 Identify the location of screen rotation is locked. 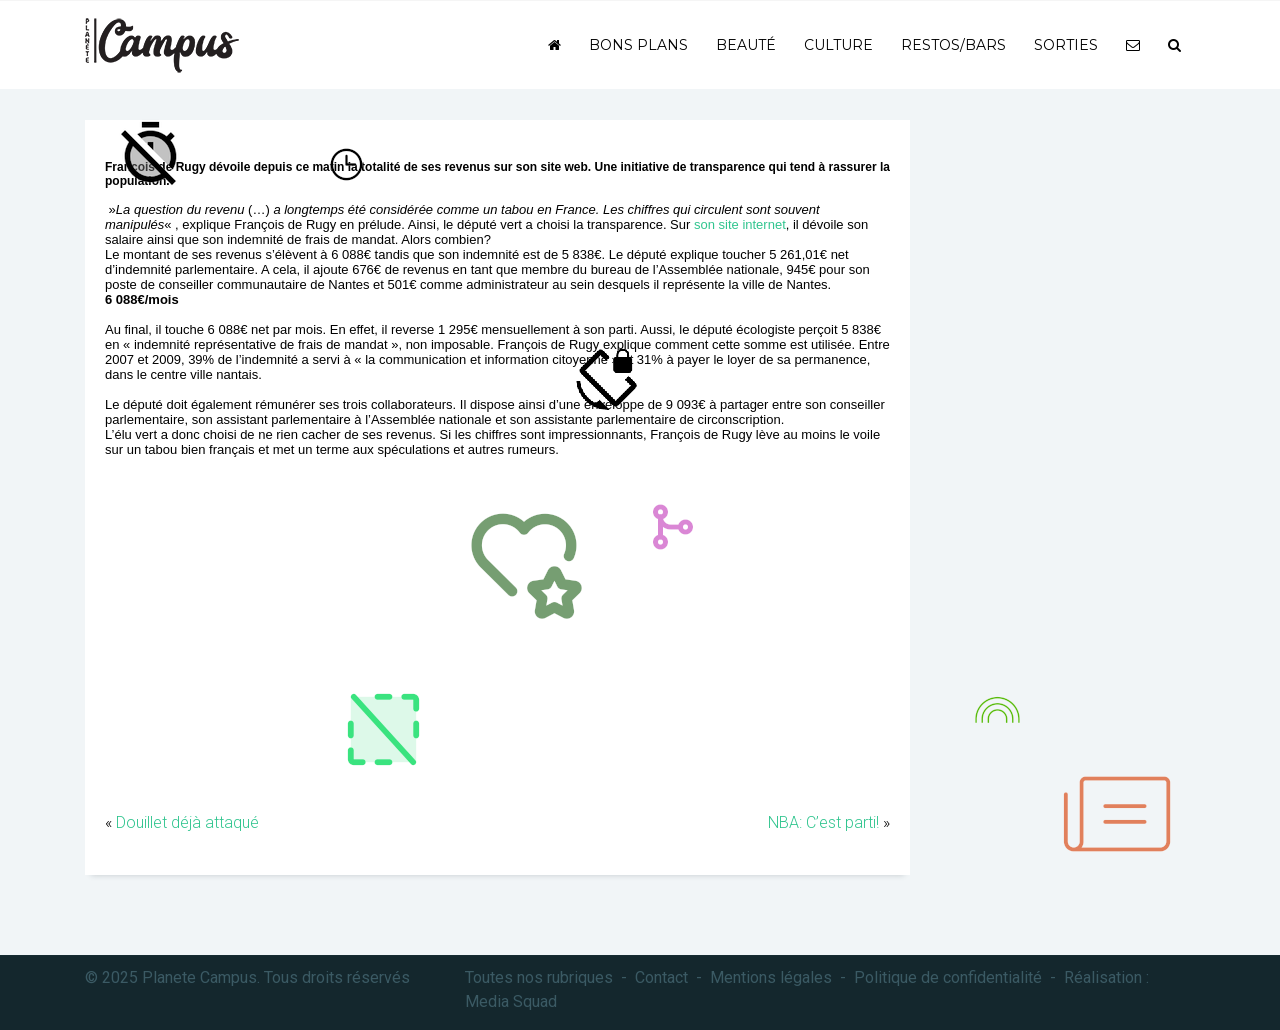
(608, 378).